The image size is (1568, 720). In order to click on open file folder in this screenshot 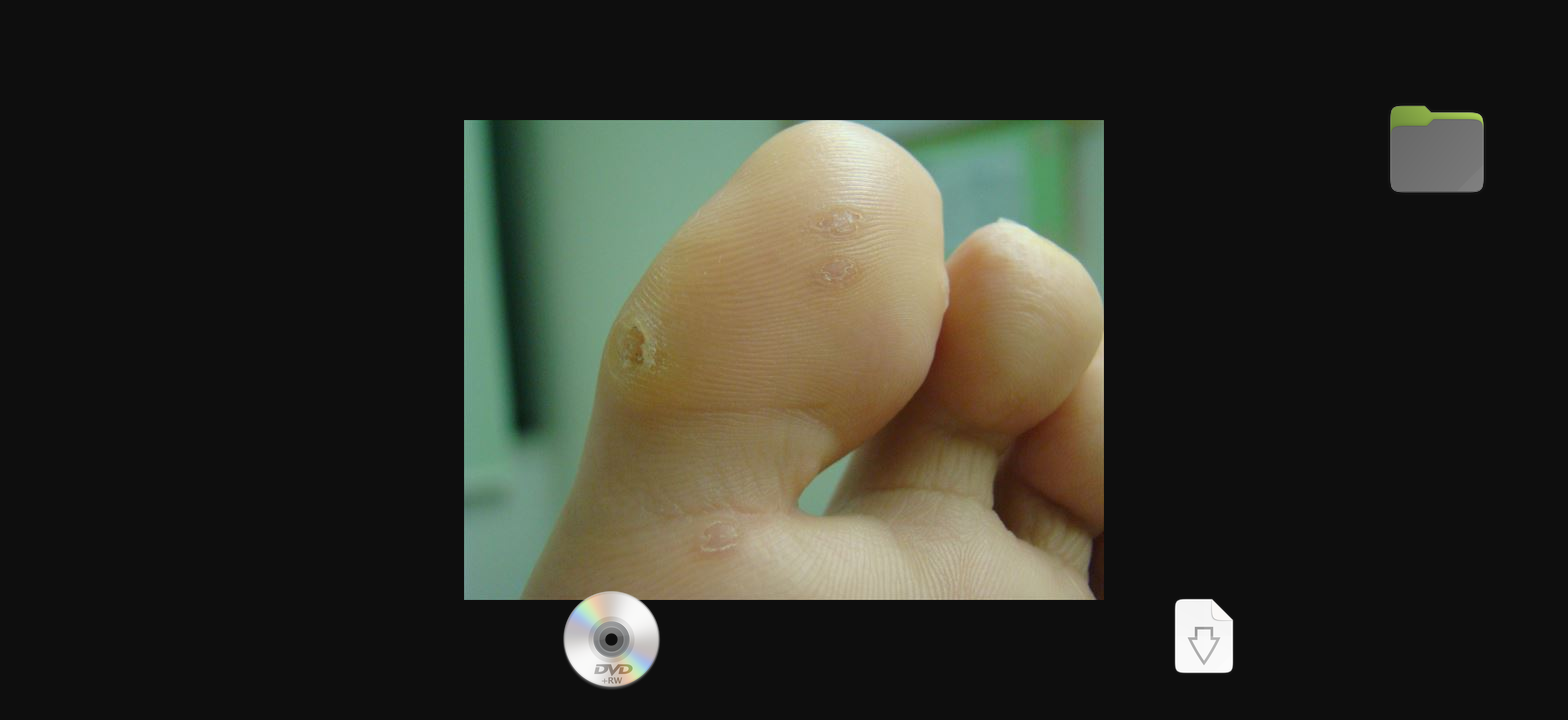, I will do `click(1437, 149)`.